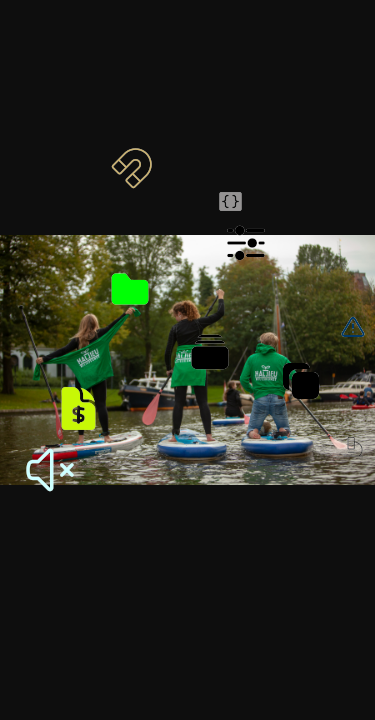 Image resolution: width=375 pixels, height=720 pixels. Describe the element at coordinates (78, 408) in the screenshot. I see `view financial document or invoice` at that location.